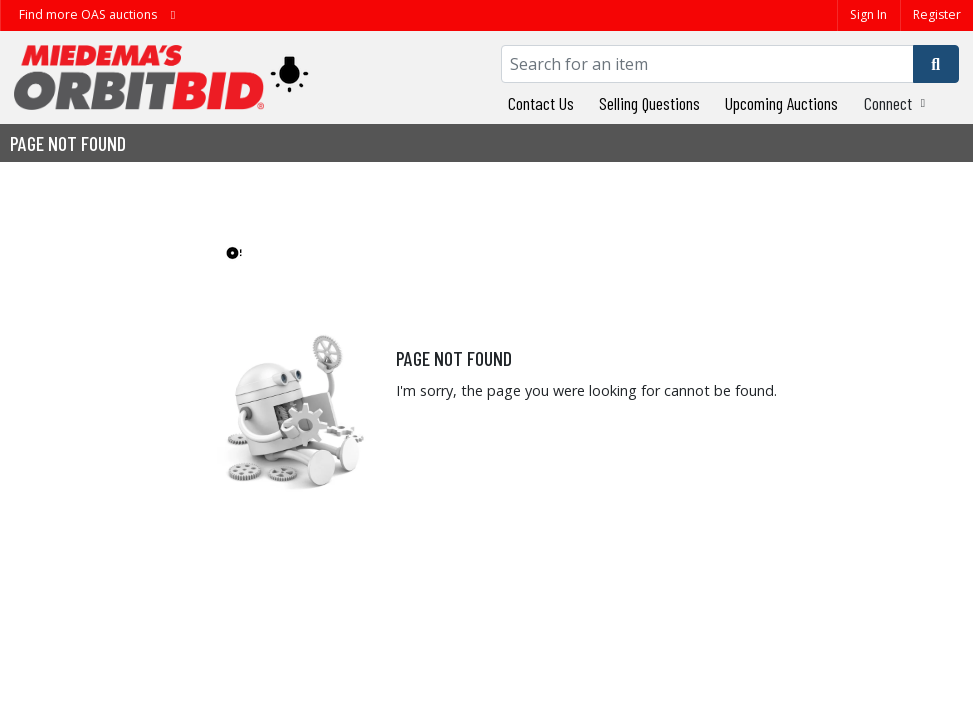 The image size is (973, 720). I want to click on indicates storage disc is full, so click(234, 253).